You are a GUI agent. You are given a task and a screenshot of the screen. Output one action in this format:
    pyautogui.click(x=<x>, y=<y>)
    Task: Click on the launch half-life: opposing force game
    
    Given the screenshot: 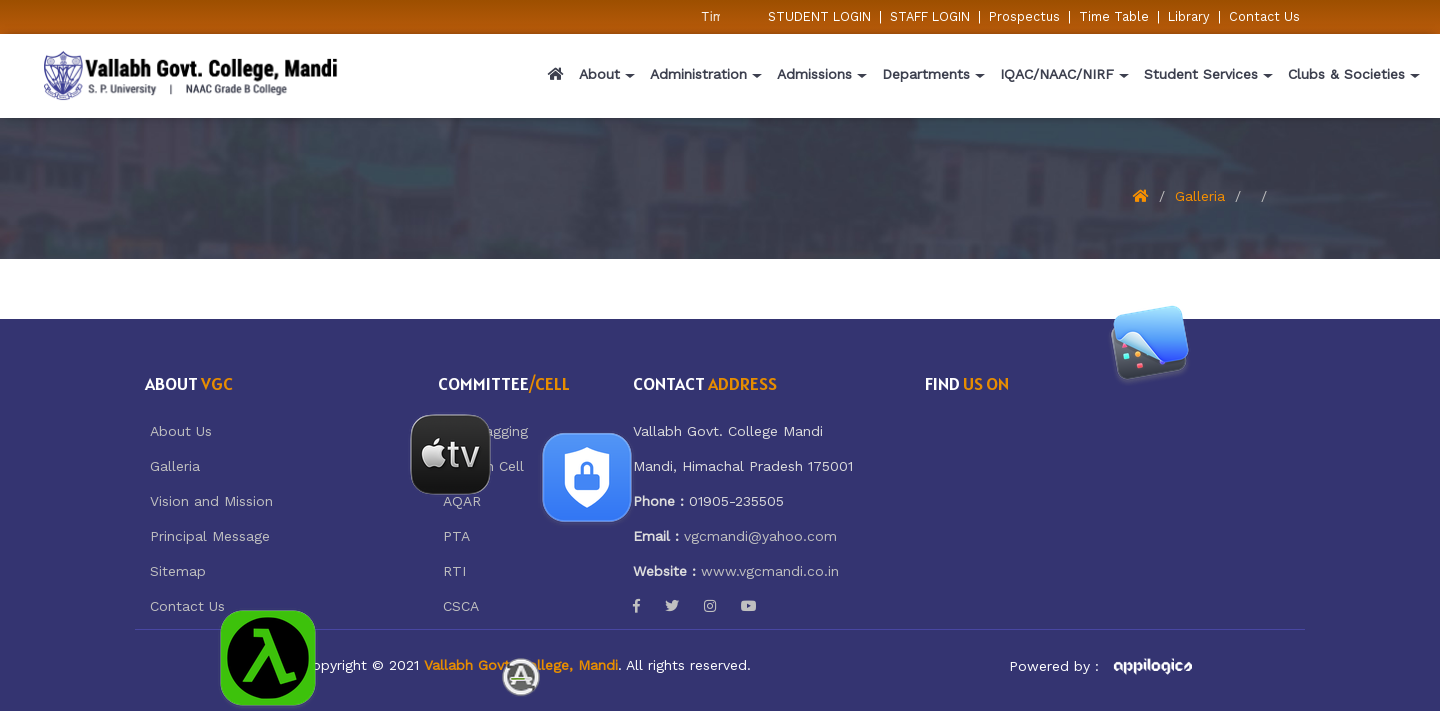 What is the action you would take?
    pyautogui.click(x=268, y=658)
    